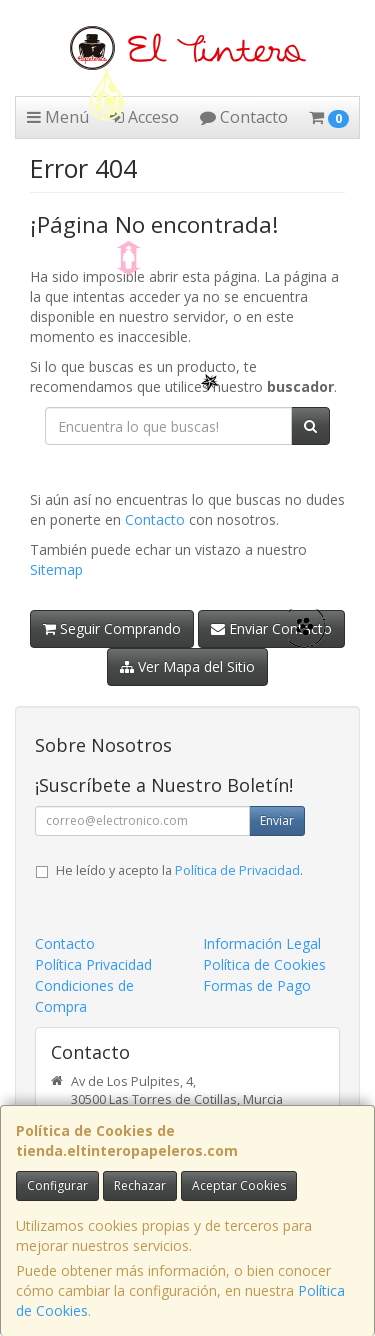 The image size is (375, 1336). Describe the element at coordinates (107, 94) in the screenshot. I see `activate crystallization ability or spell` at that location.